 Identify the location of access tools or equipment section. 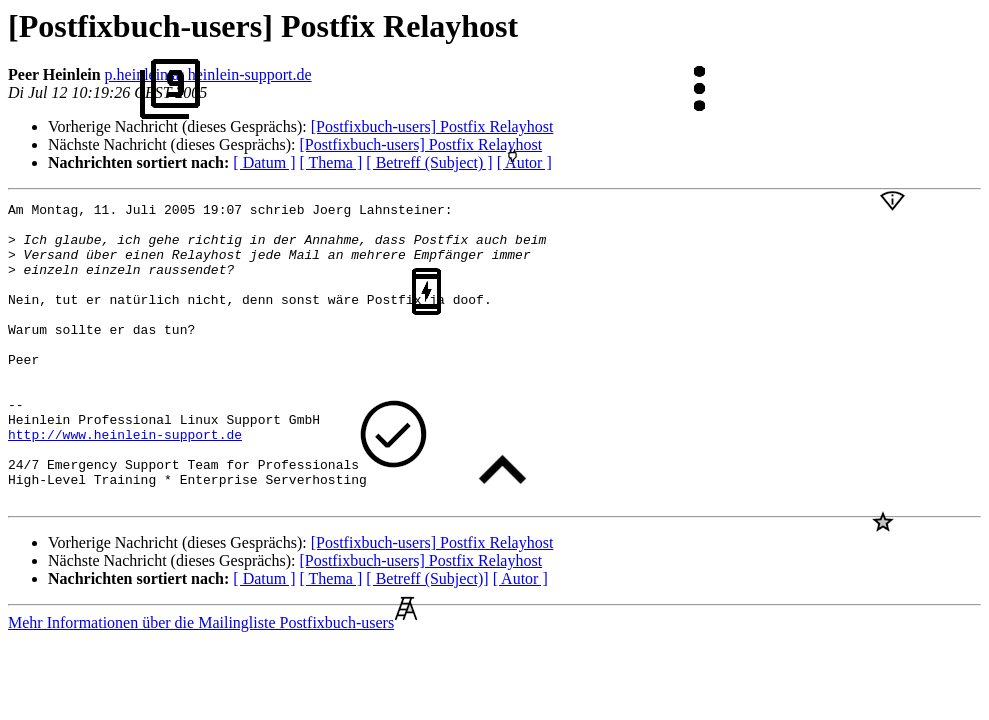
(406, 608).